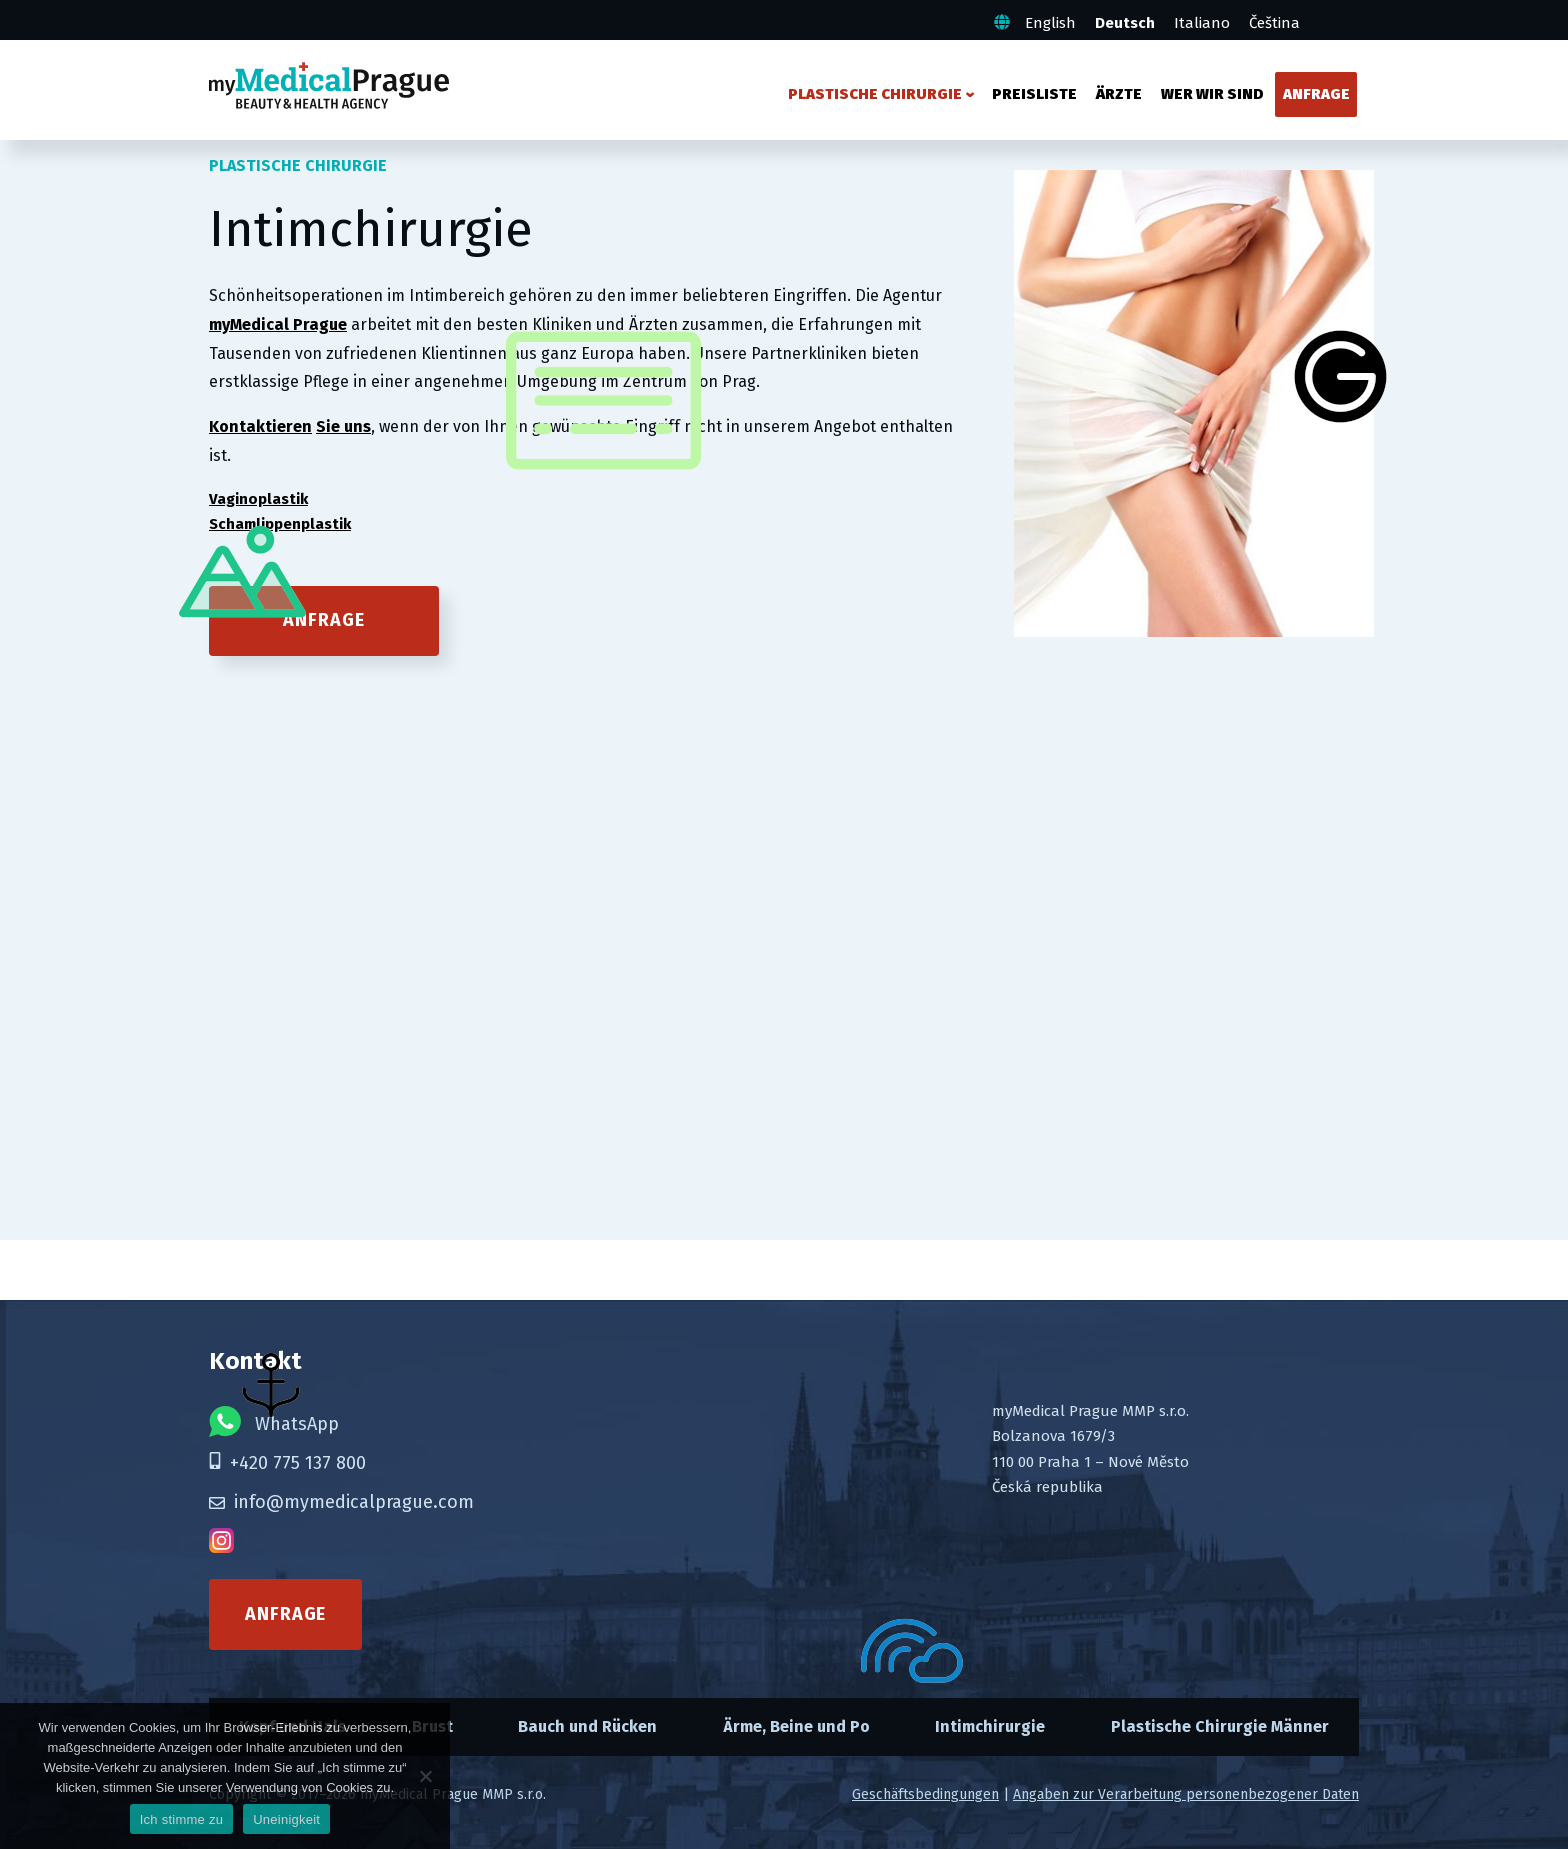 The width and height of the screenshot is (1568, 1849). What do you see at coordinates (603, 400) in the screenshot?
I see `open on-screen keyboard` at bounding box center [603, 400].